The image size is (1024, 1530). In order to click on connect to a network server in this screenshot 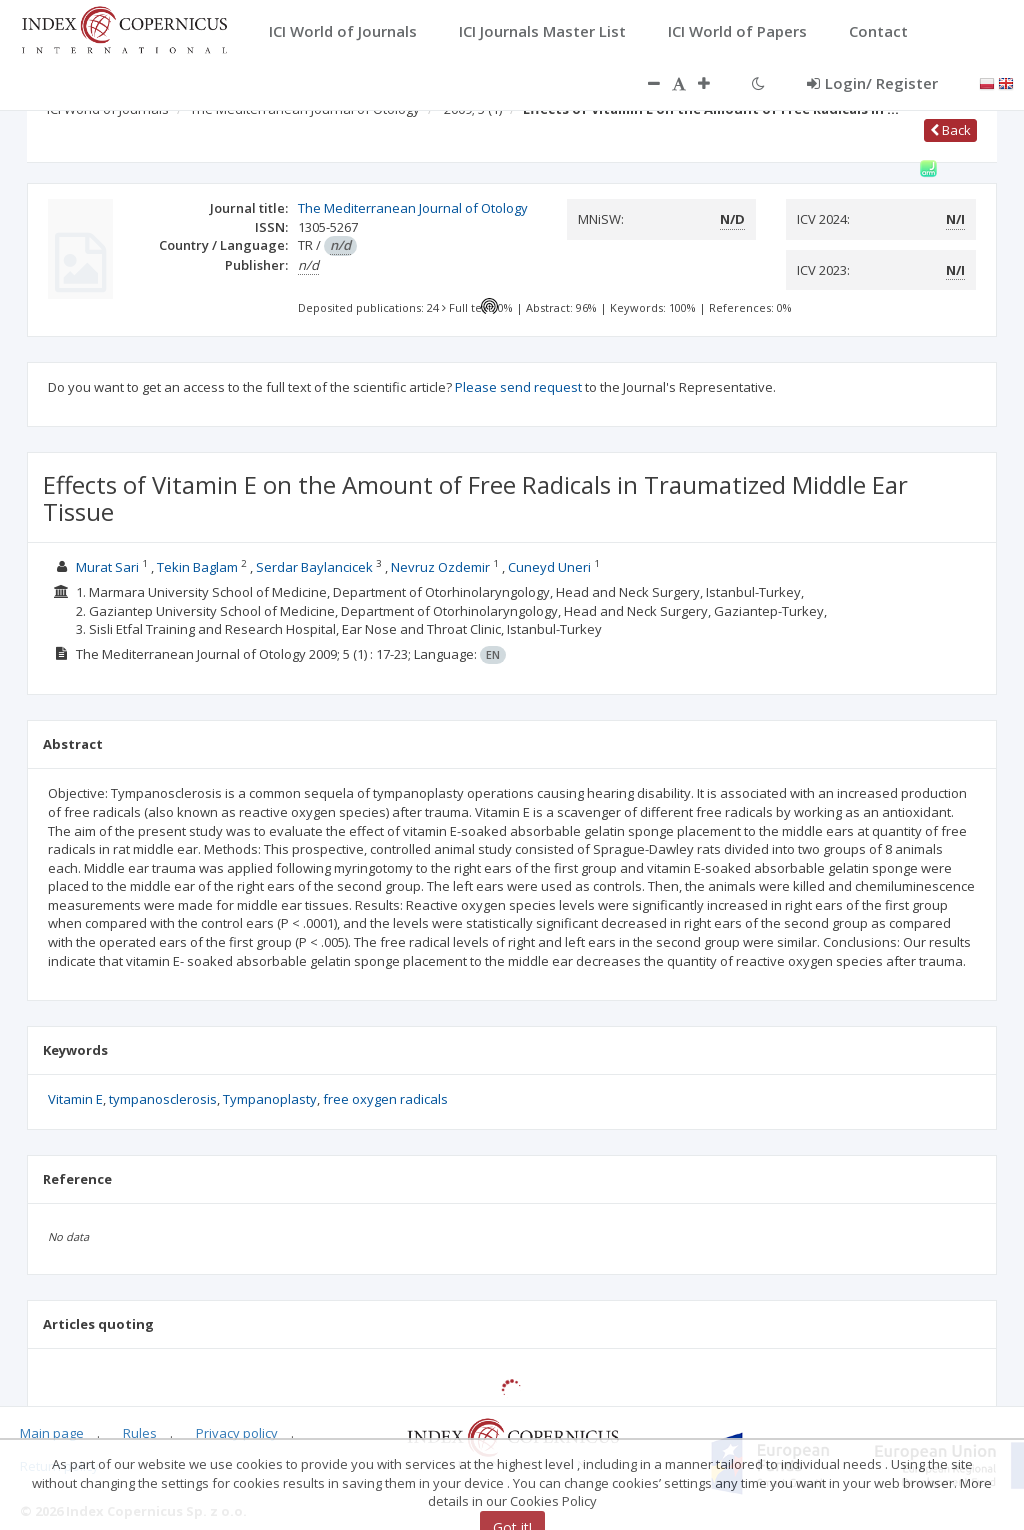, I will do `click(489, 306)`.